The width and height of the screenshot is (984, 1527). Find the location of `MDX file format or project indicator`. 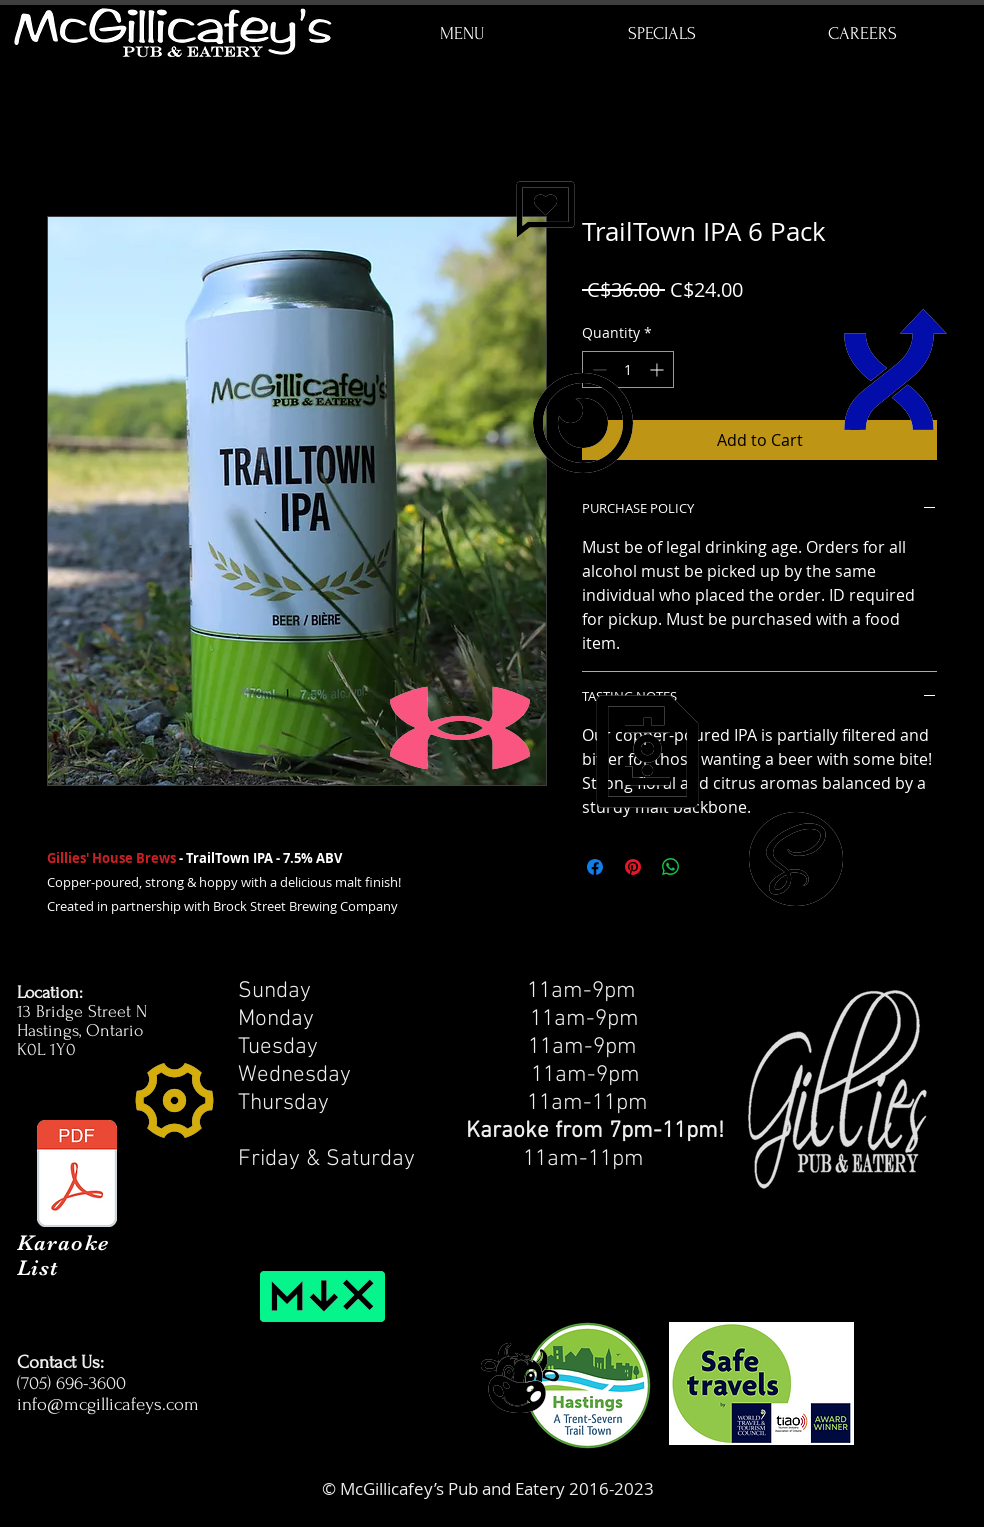

MDX file format or project indicator is located at coordinates (322, 1296).